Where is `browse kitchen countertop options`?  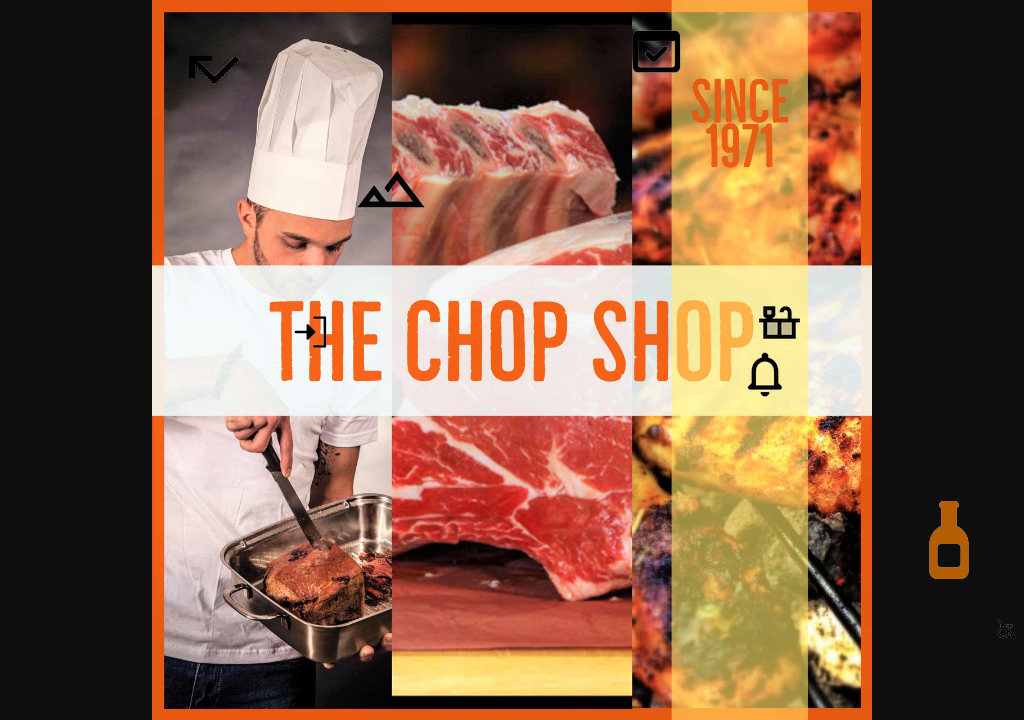 browse kitchen countertop options is located at coordinates (779, 322).